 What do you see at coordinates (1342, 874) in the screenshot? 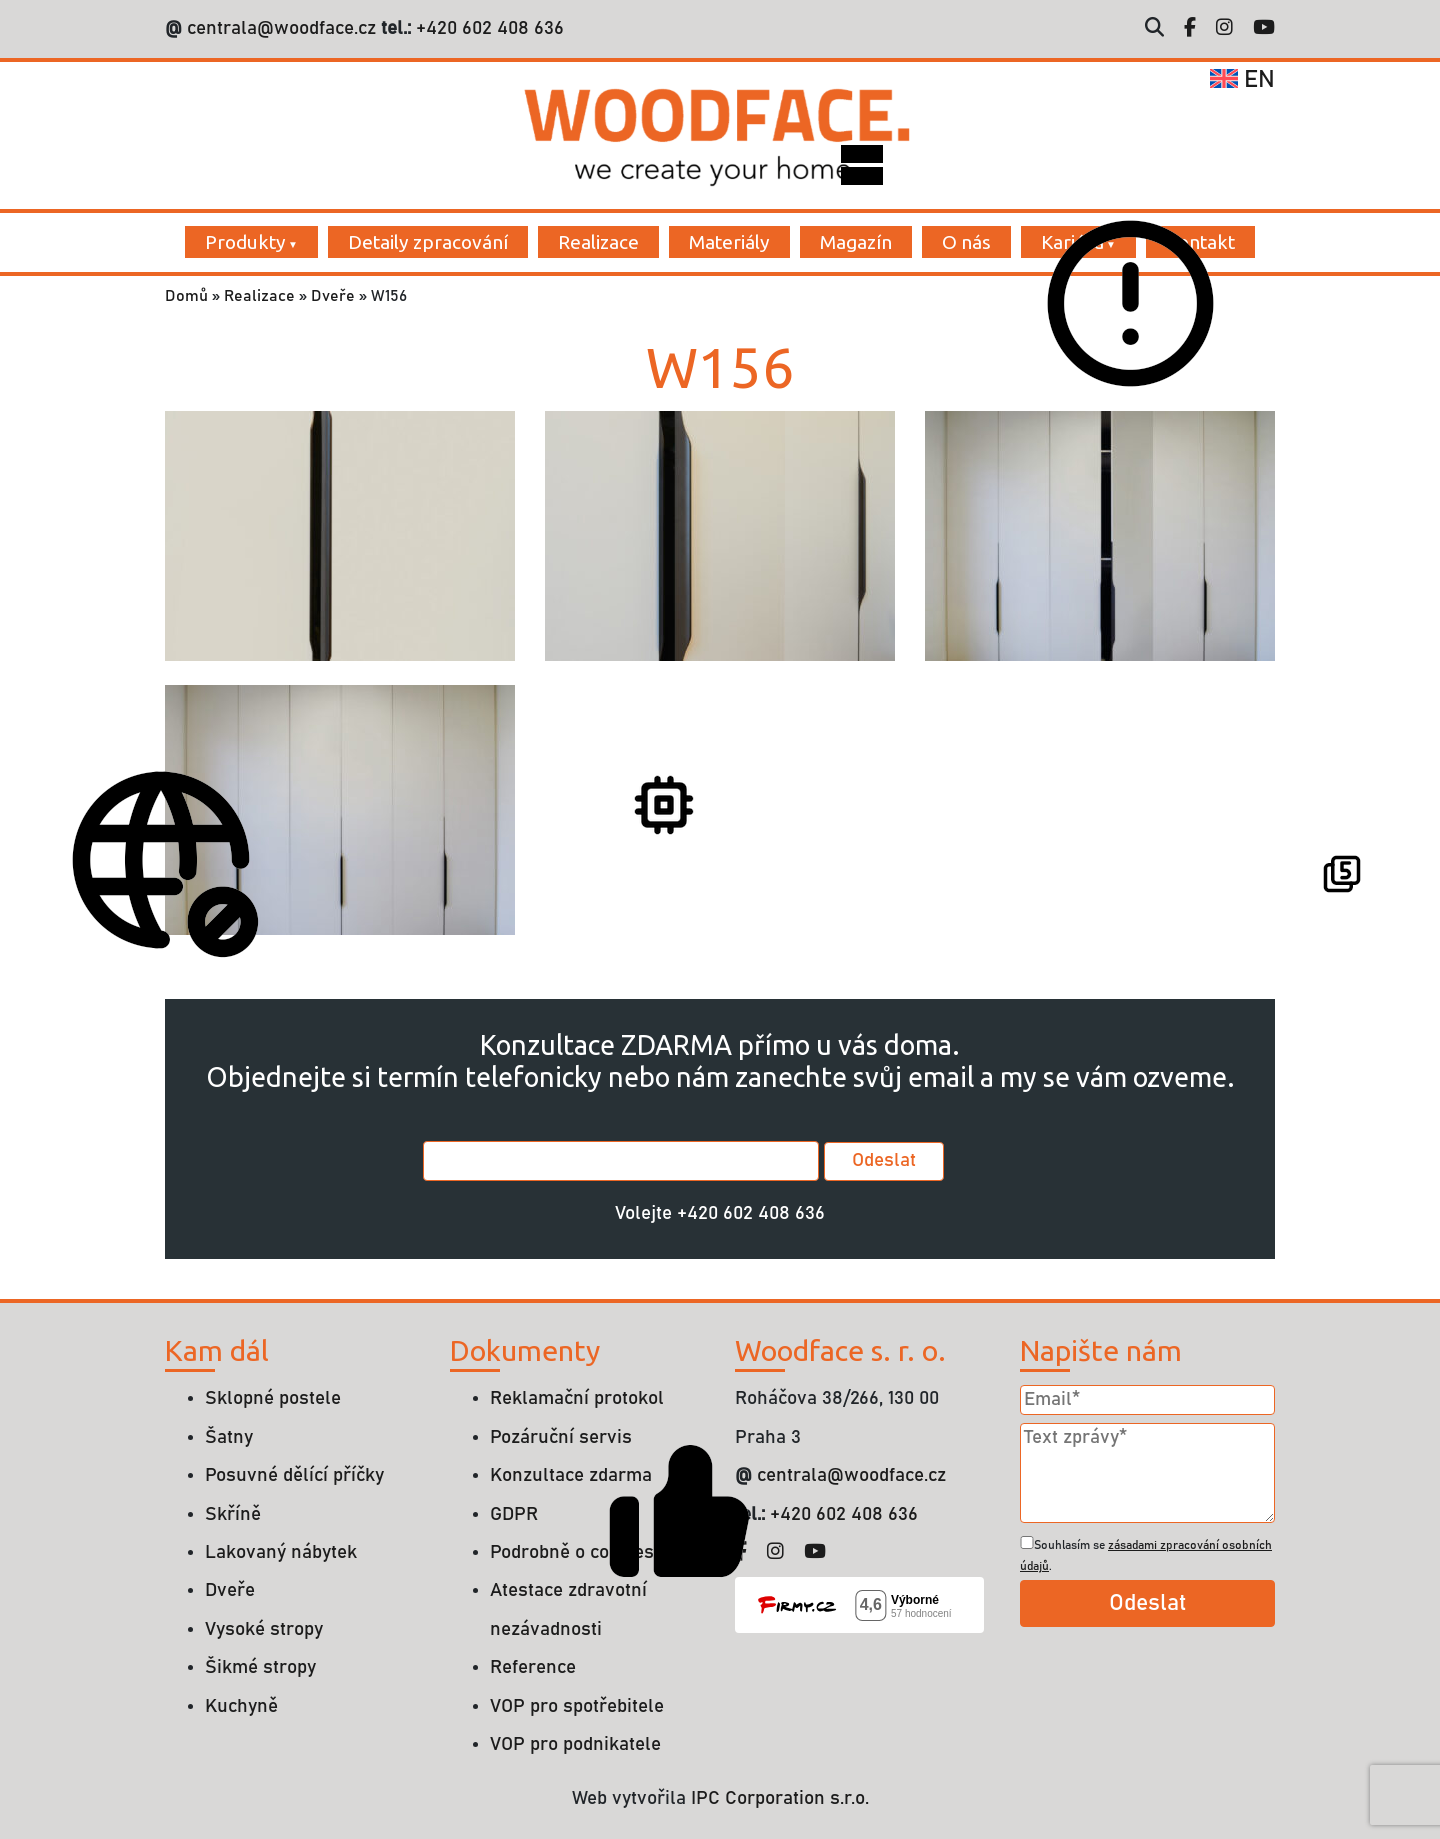
I see `view 5 stacked items or layers` at bounding box center [1342, 874].